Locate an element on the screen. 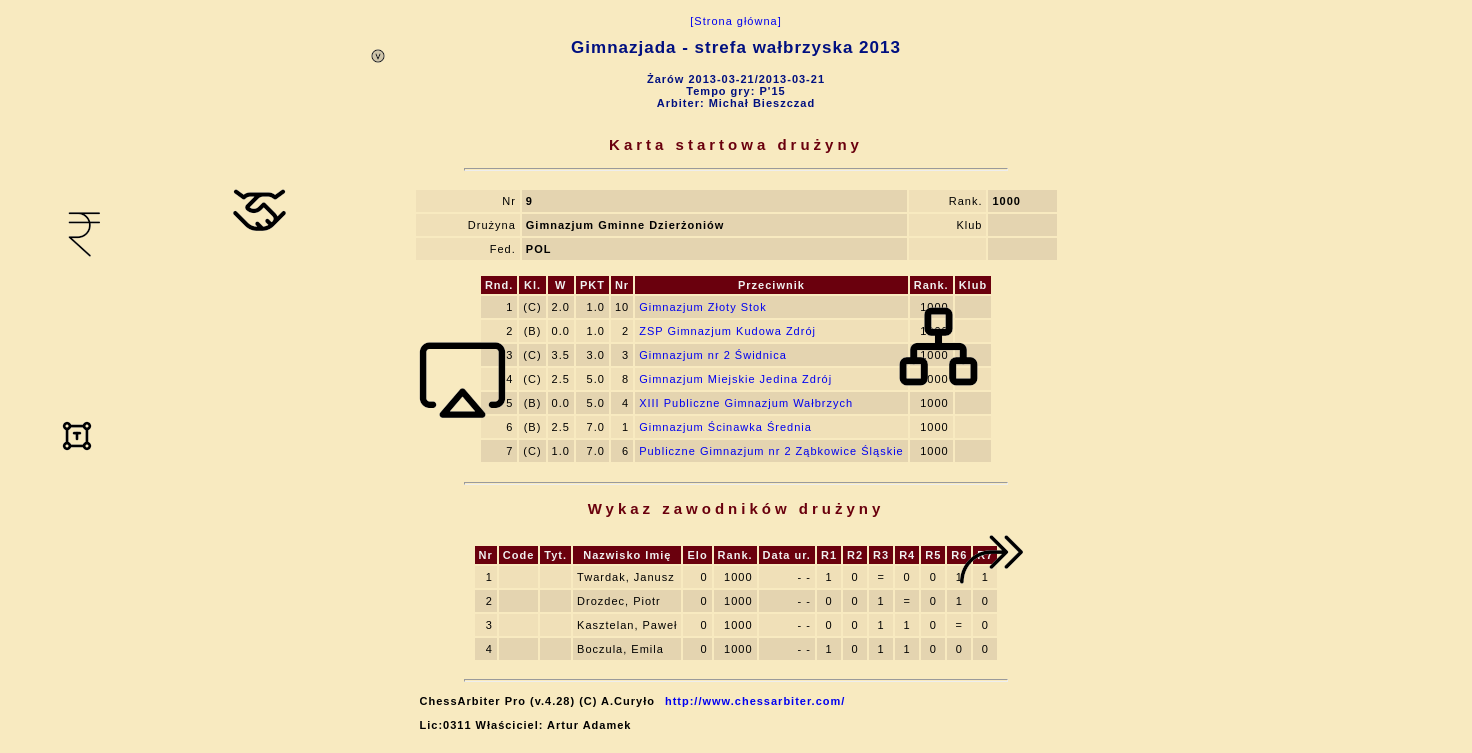  stream content to an external display via airplay is located at coordinates (462, 378).